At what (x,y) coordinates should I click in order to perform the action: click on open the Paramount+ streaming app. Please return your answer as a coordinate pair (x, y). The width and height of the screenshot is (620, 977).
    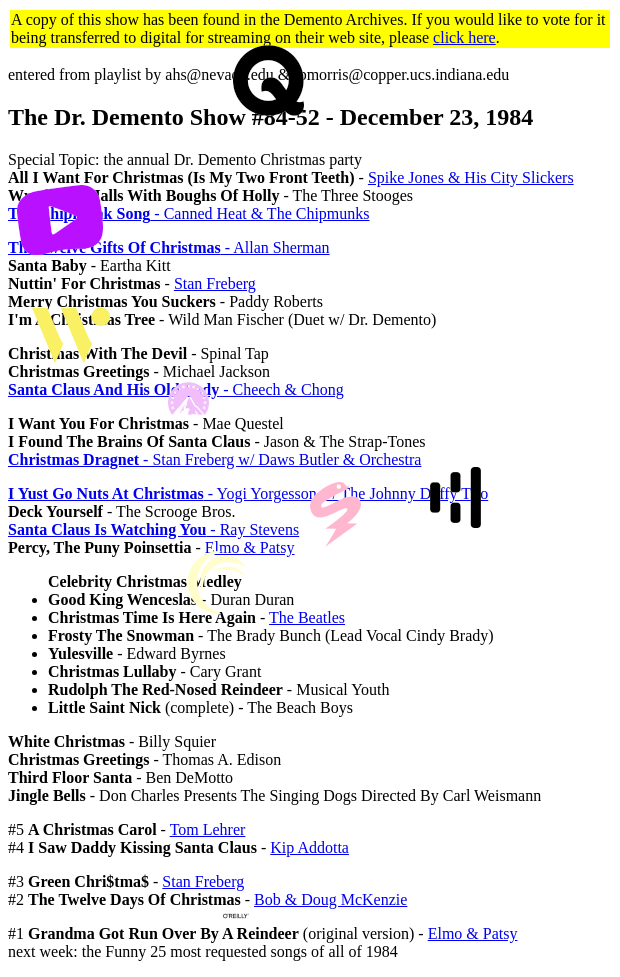
    Looking at the image, I should click on (188, 398).